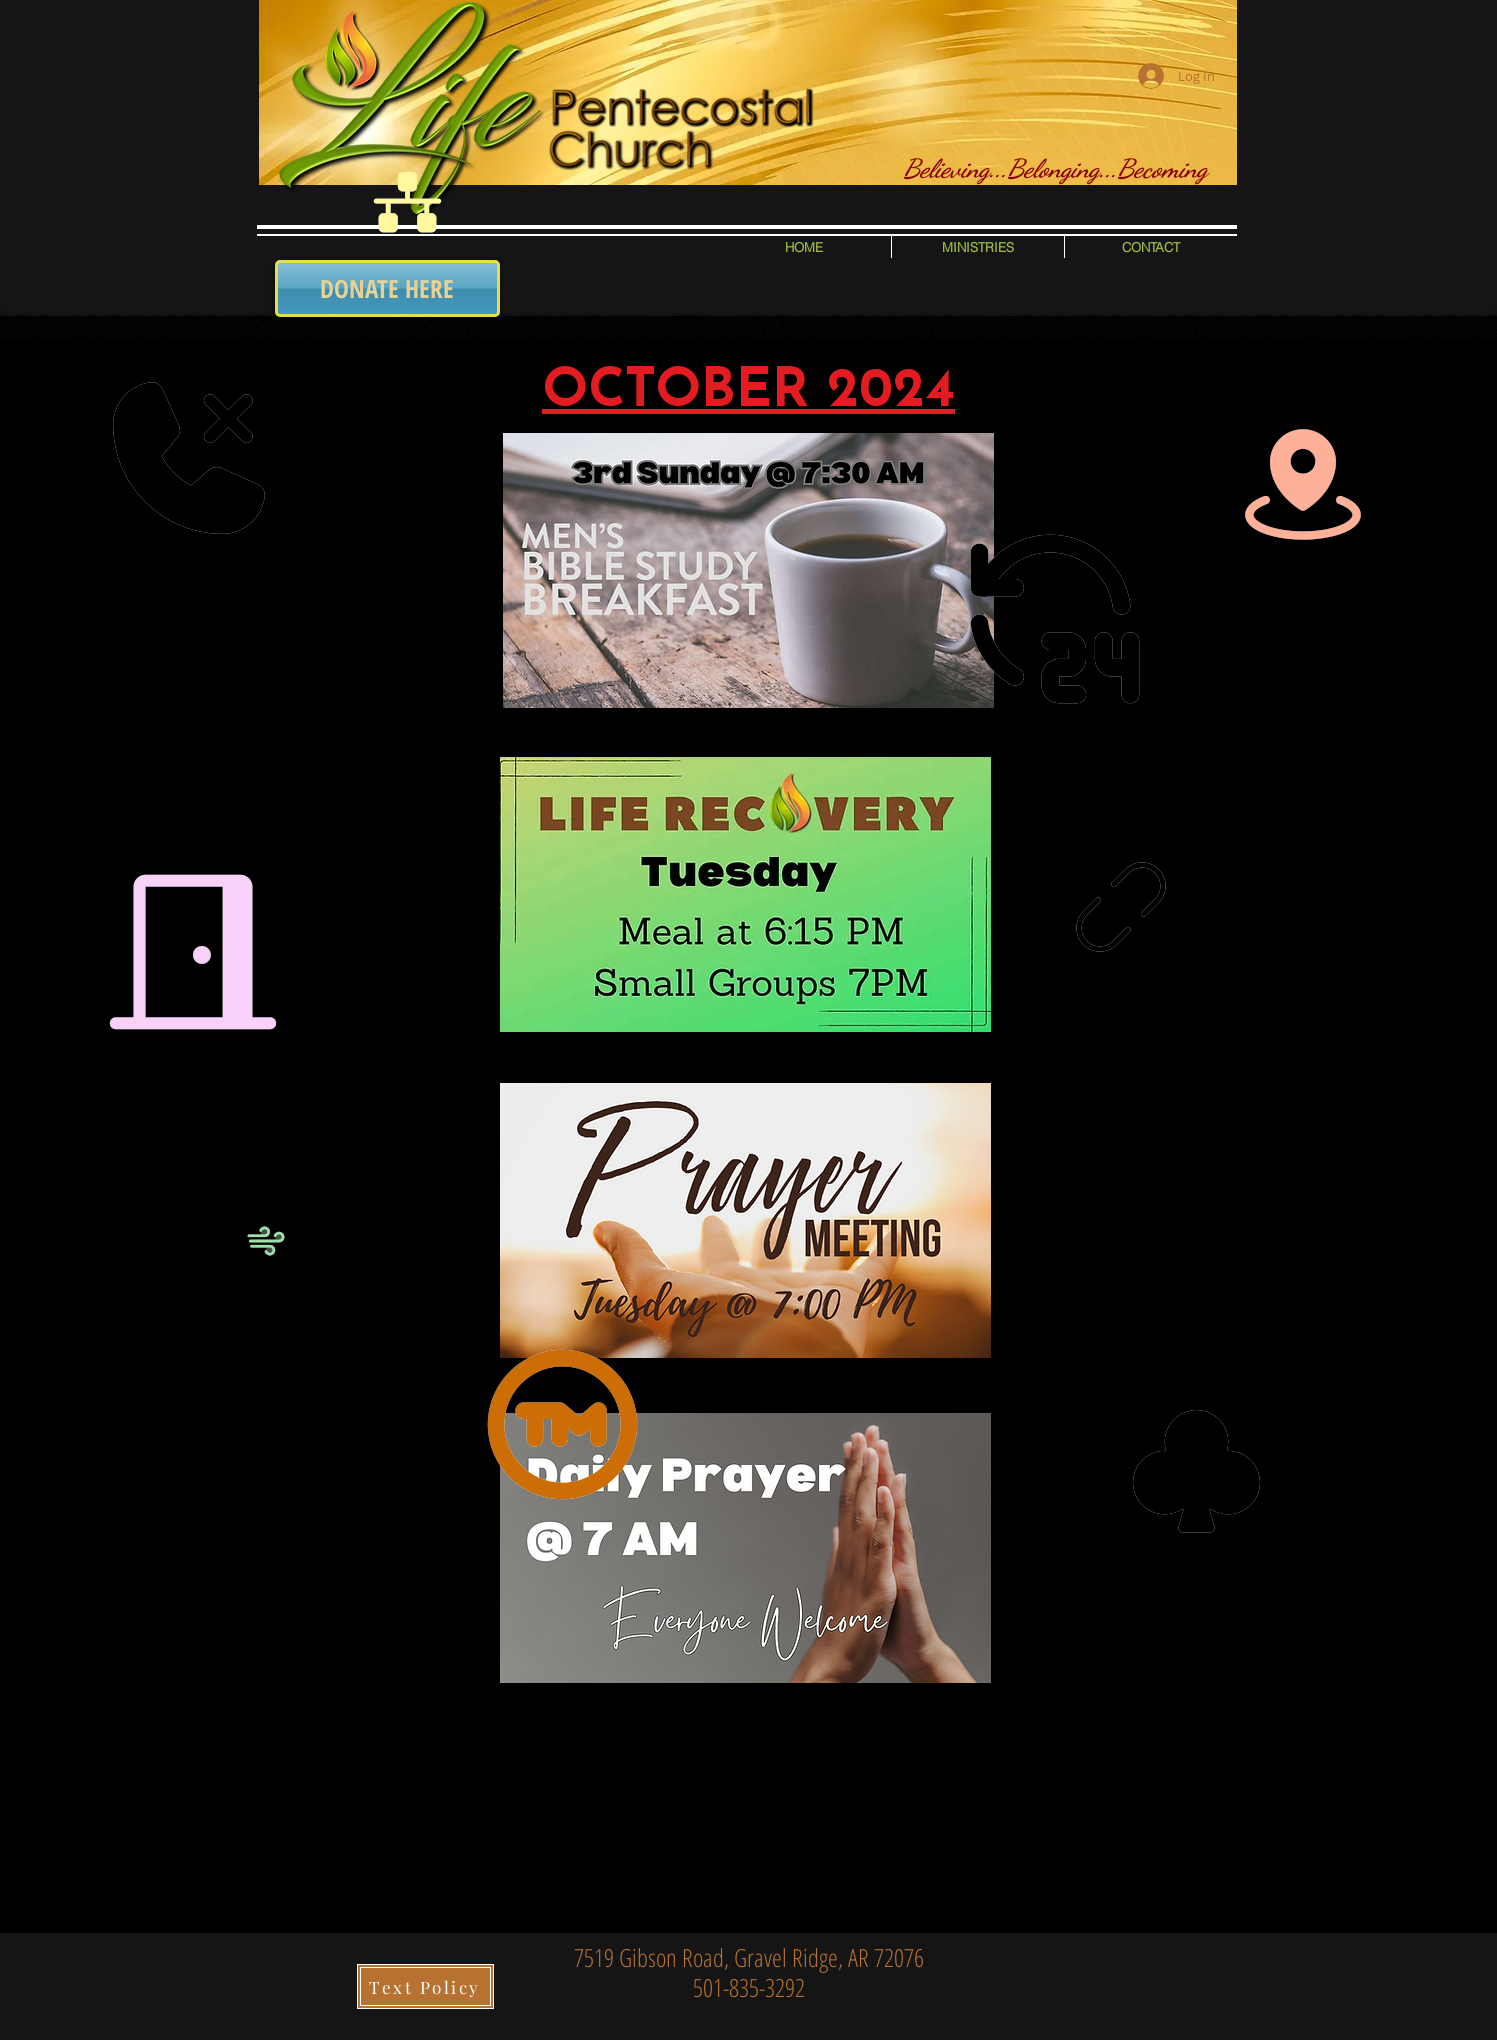 This screenshot has width=1497, height=2040. What do you see at coordinates (192, 455) in the screenshot?
I see `end or decline a phone call` at bounding box center [192, 455].